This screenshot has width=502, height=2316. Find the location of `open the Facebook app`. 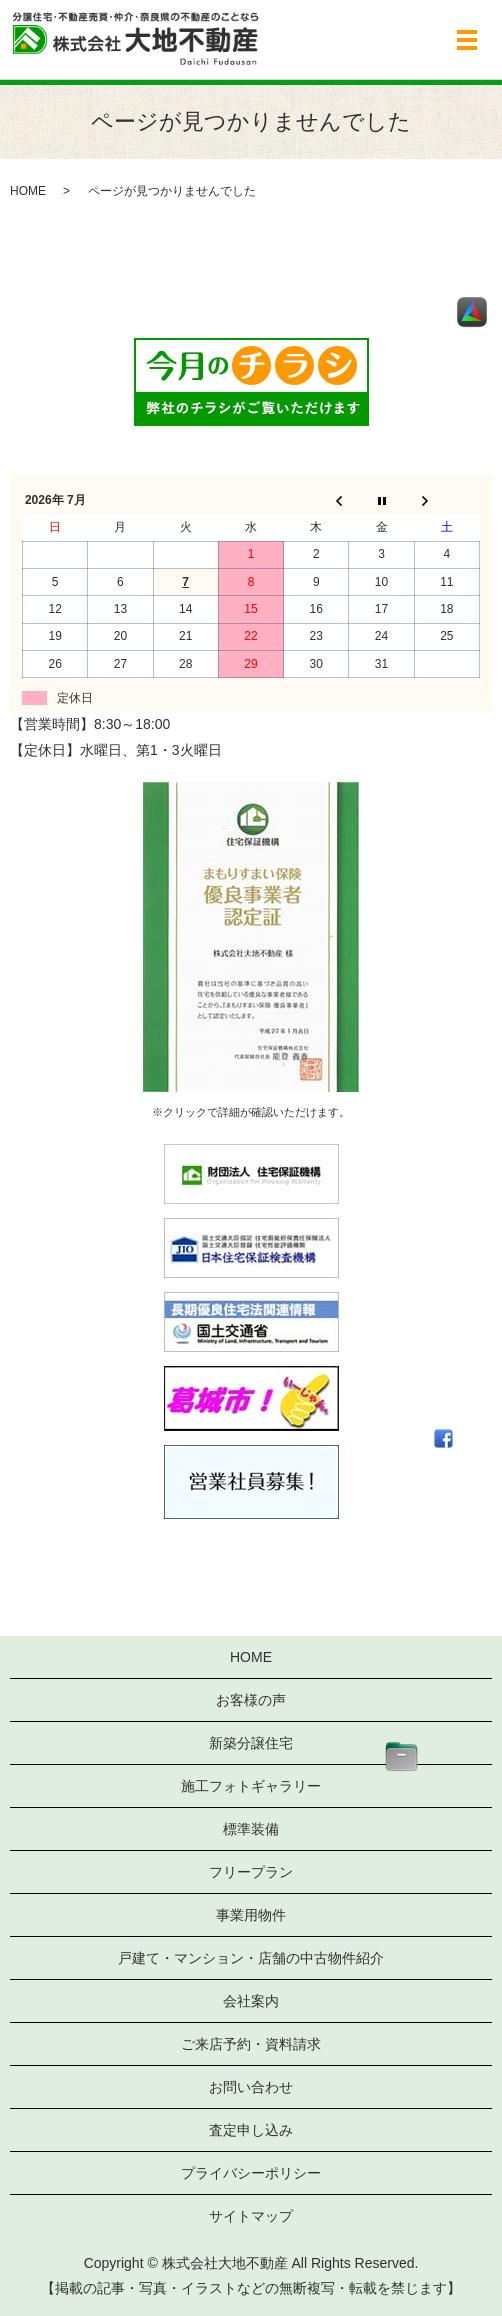

open the Facebook app is located at coordinates (443, 1438).